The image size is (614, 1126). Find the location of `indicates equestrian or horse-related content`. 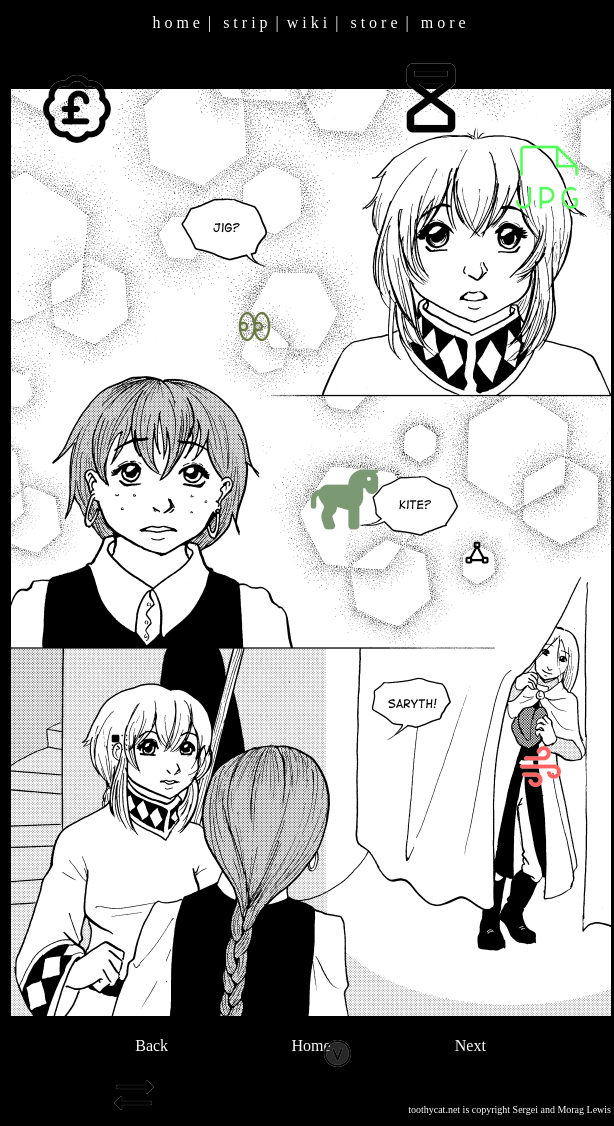

indicates equestrian or horse-related content is located at coordinates (344, 499).